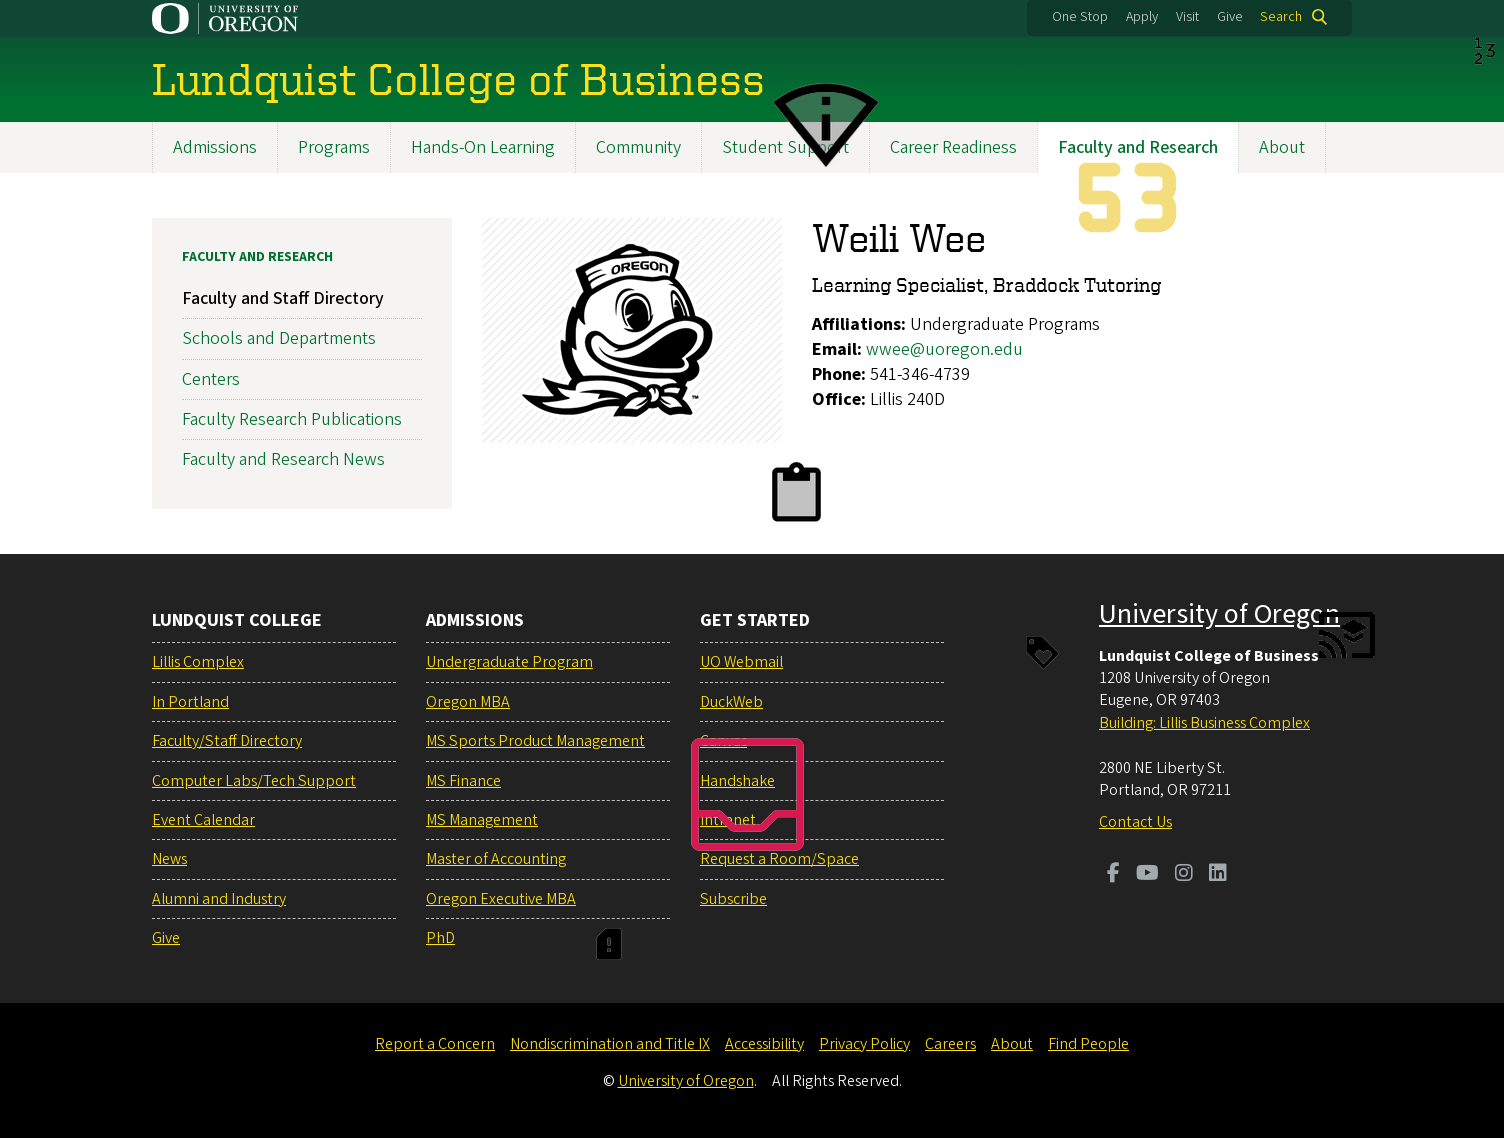 The image size is (1504, 1138). I want to click on access your inbox or message tray, so click(747, 794).